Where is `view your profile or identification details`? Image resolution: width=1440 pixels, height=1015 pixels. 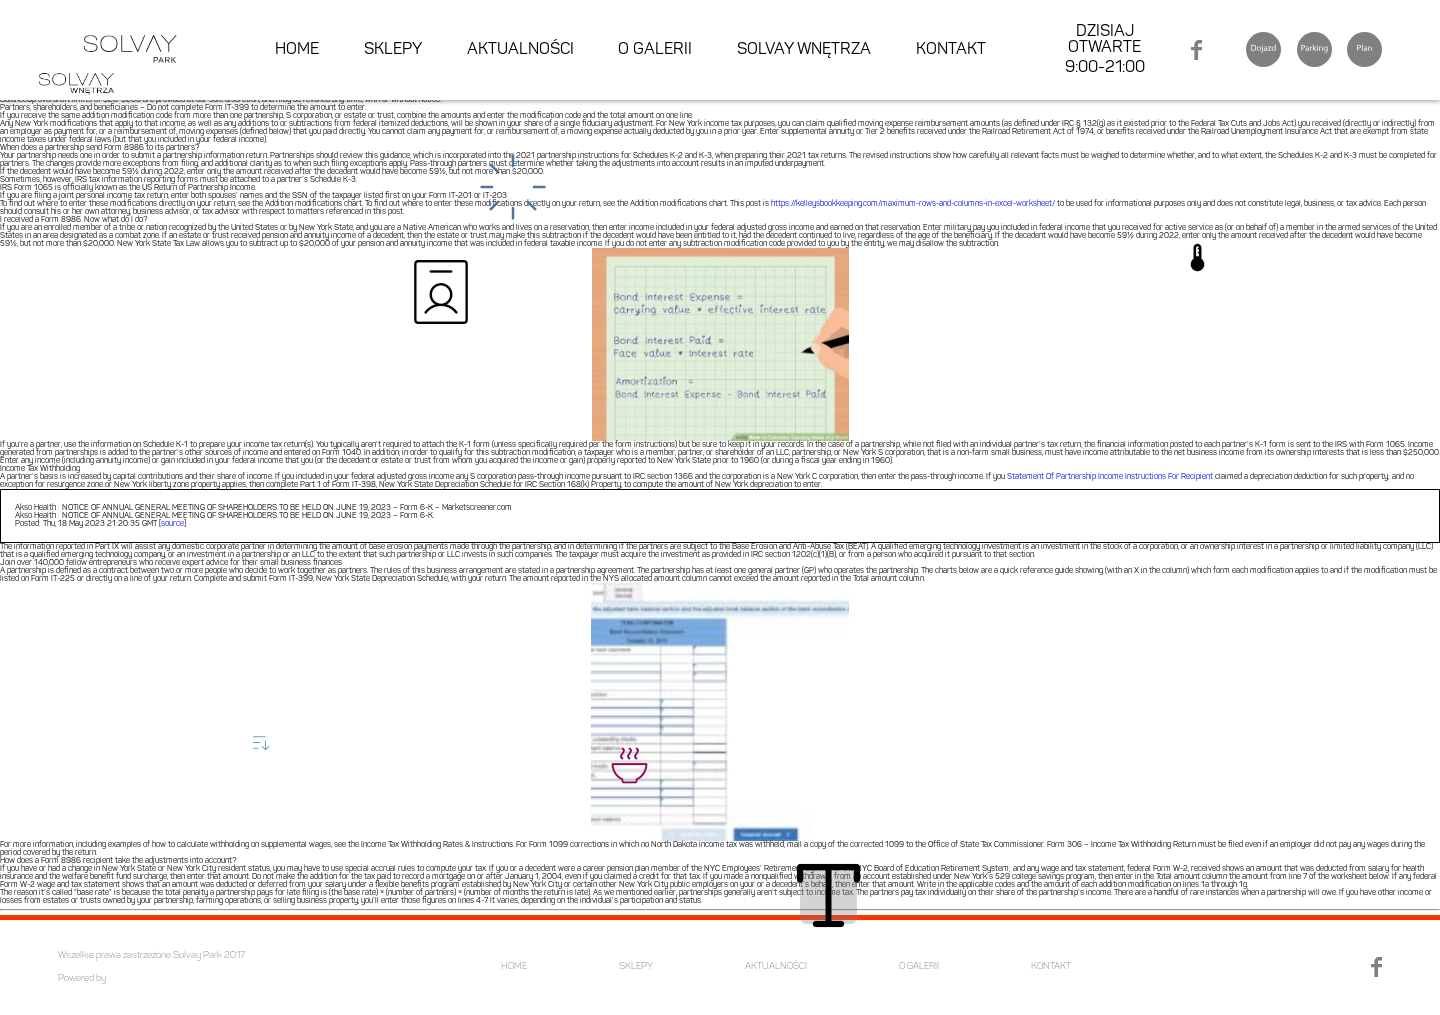
view your profile or identification details is located at coordinates (441, 292).